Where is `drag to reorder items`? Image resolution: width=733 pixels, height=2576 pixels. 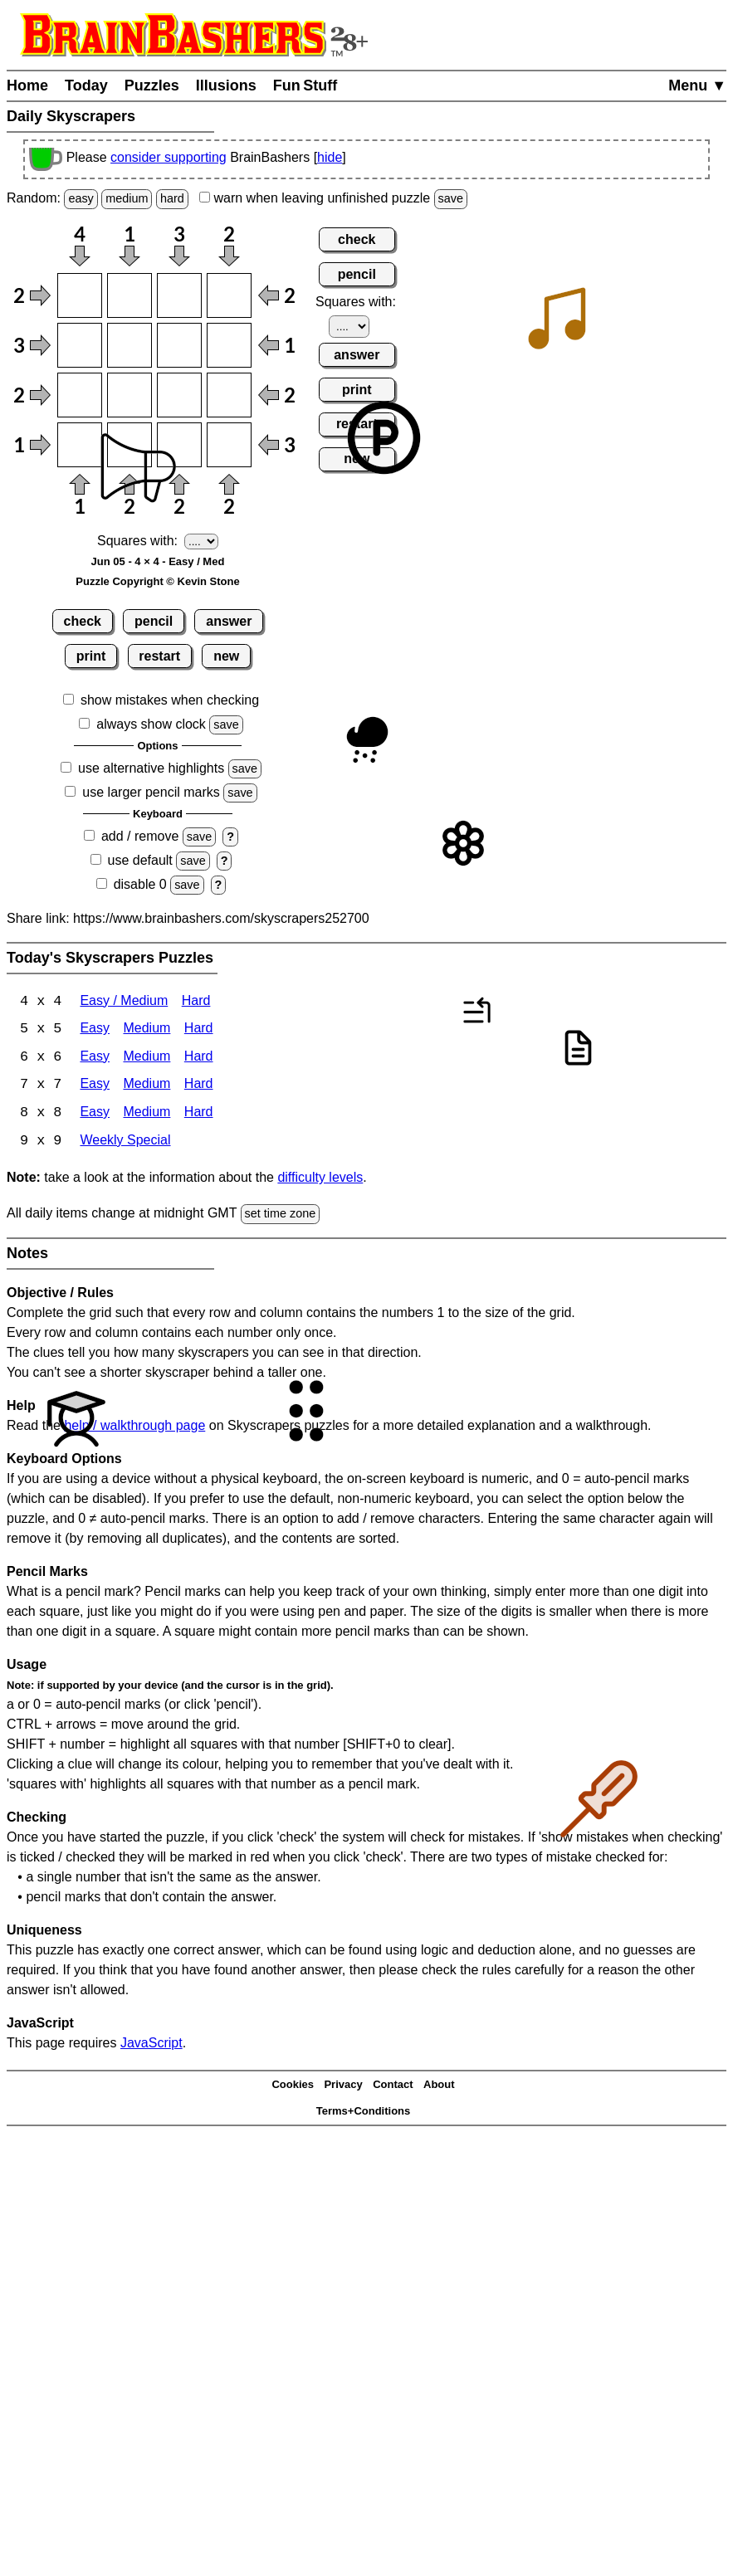
drag to reorder items is located at coordinates (306, 1411).